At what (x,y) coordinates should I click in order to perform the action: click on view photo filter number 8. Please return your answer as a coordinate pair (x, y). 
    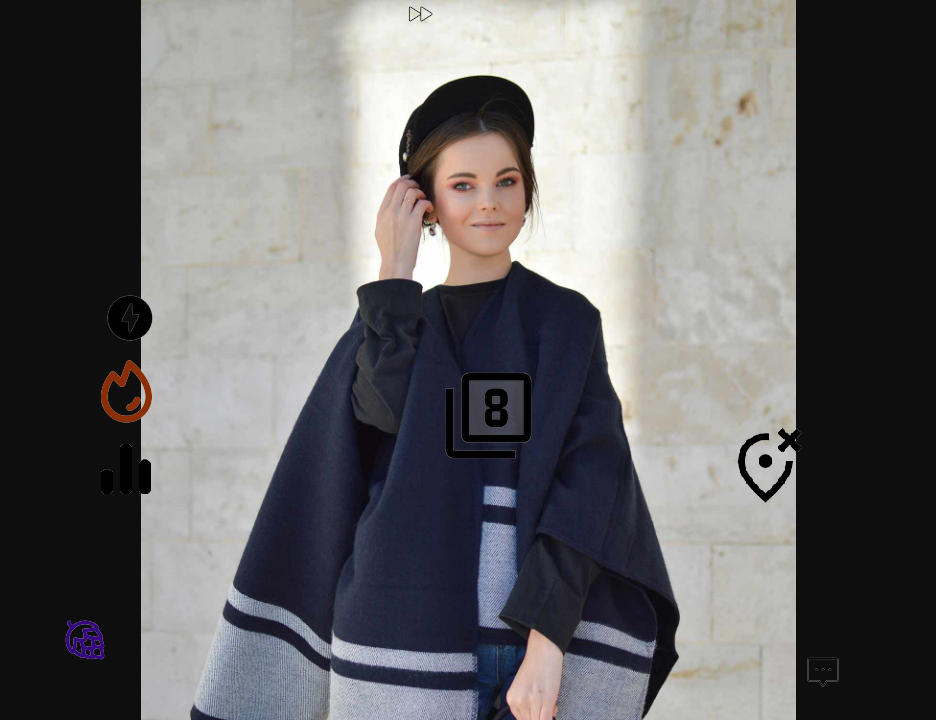
    Looking at the image, I should click on (488, 415).